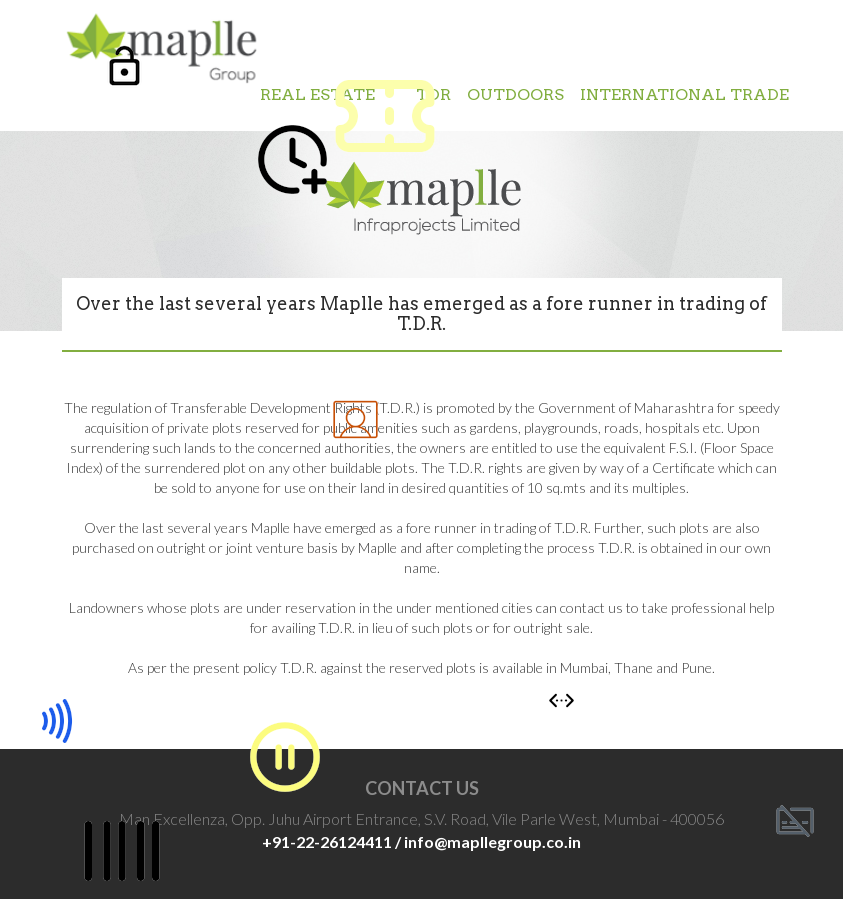  Describe the element at coordinates (122, 851) in the screenshot. I see `scan a barcode` at that location.